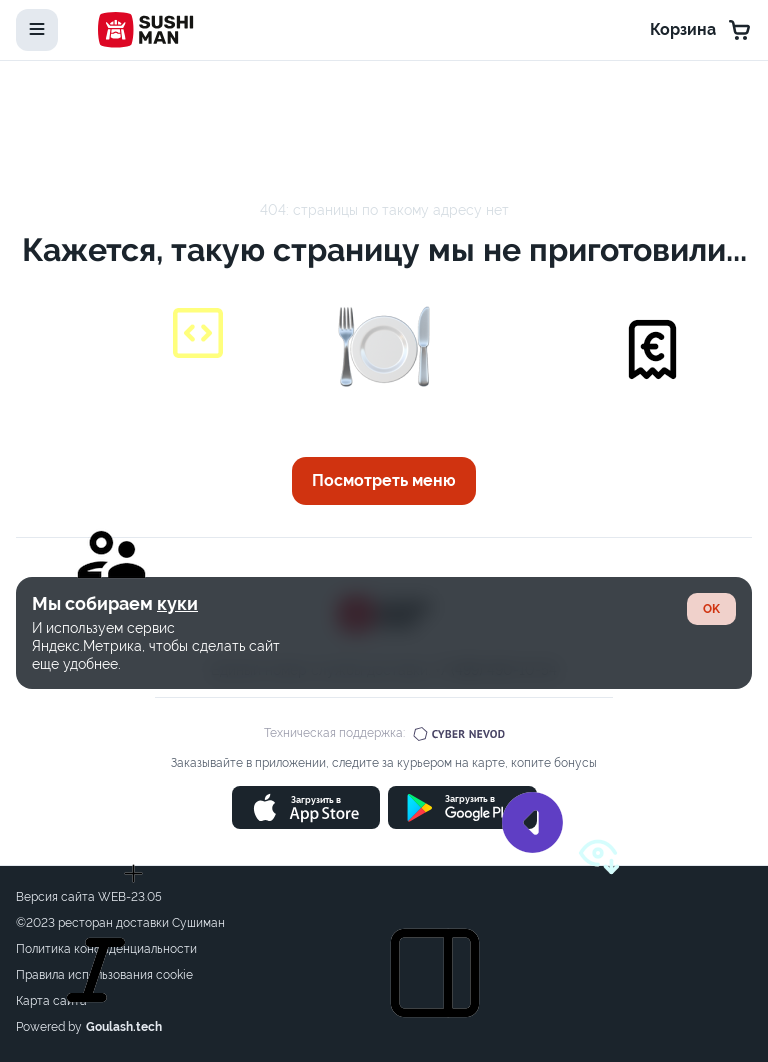 The width and height of the screenshot is (768, 1062). I want to click on manage team members or user accounts, so click(111, 554).